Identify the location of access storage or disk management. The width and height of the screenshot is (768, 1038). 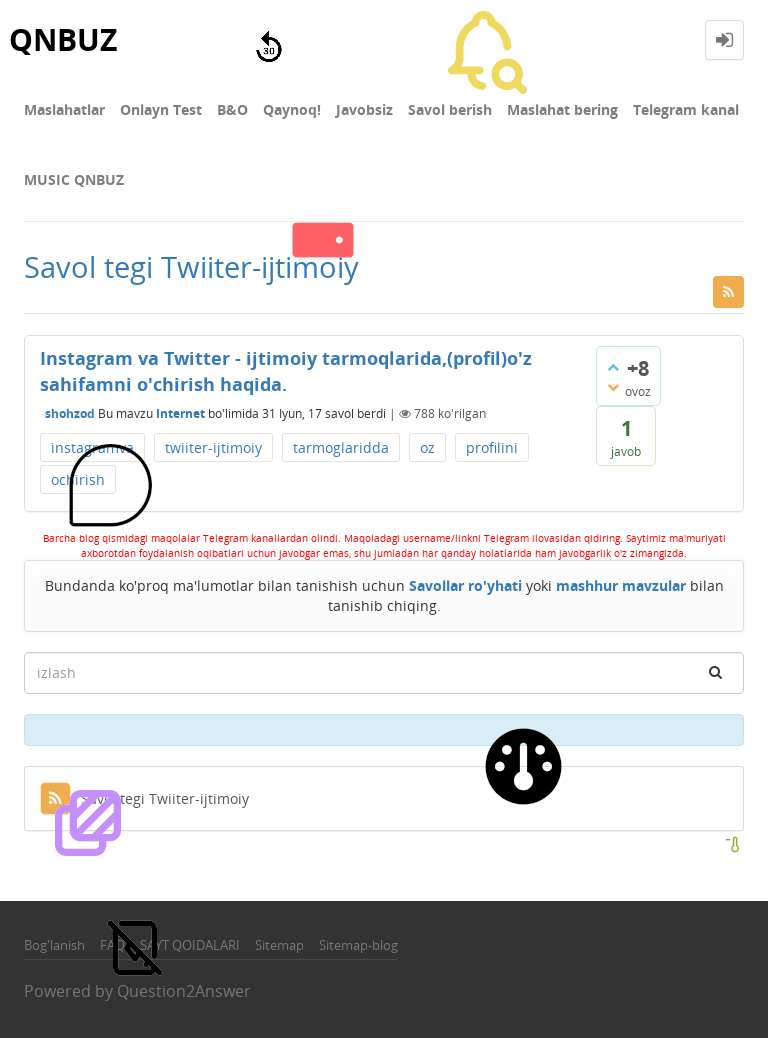
(323, 240).